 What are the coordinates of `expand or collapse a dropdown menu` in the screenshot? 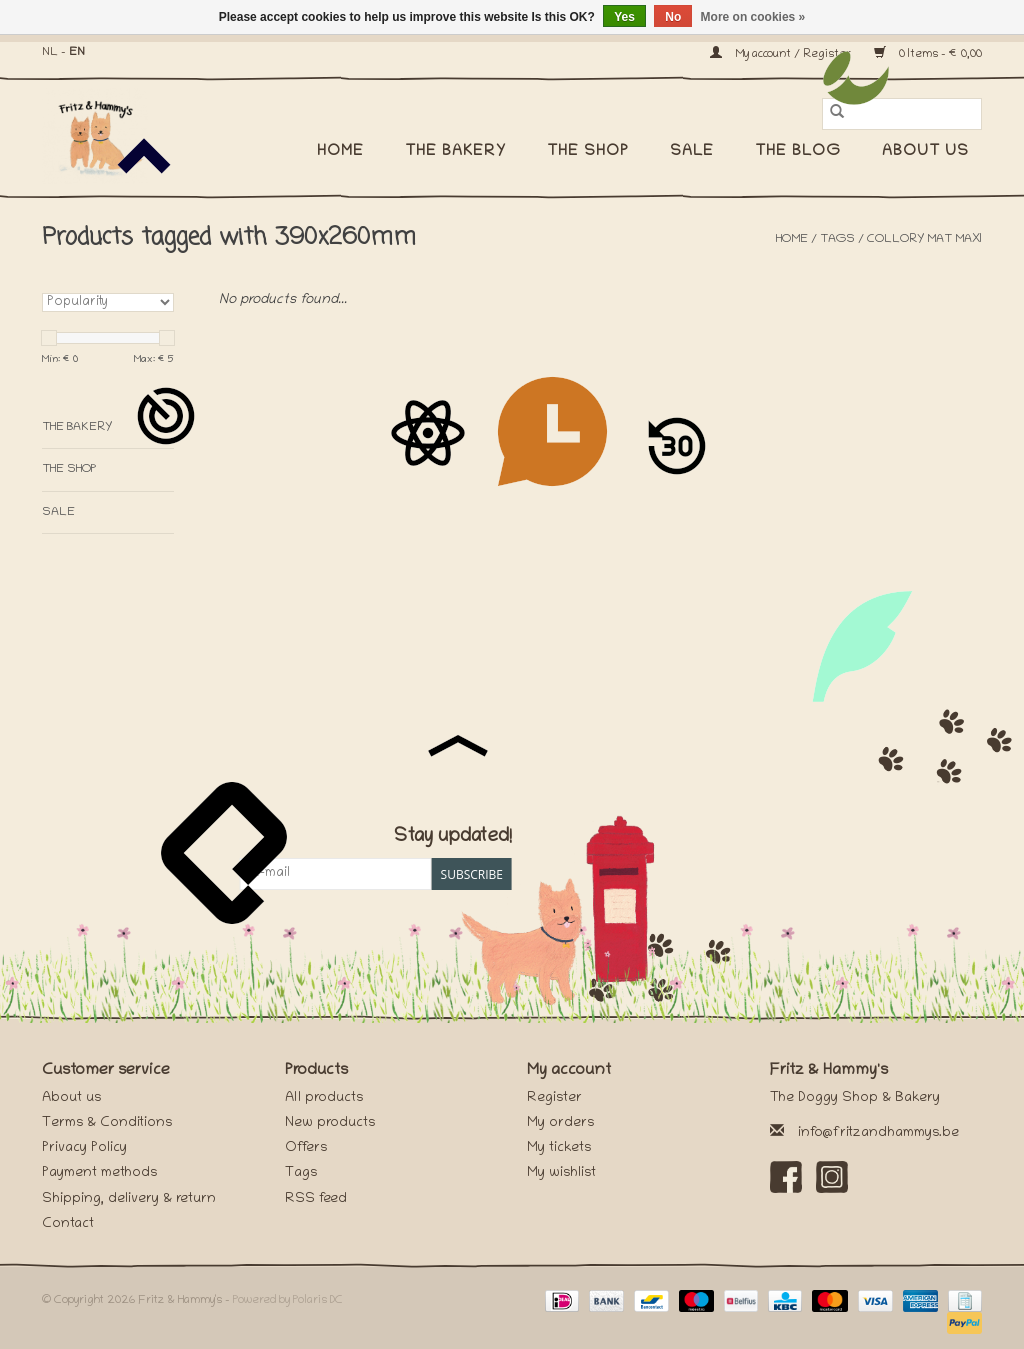 It's located at (144, 157).